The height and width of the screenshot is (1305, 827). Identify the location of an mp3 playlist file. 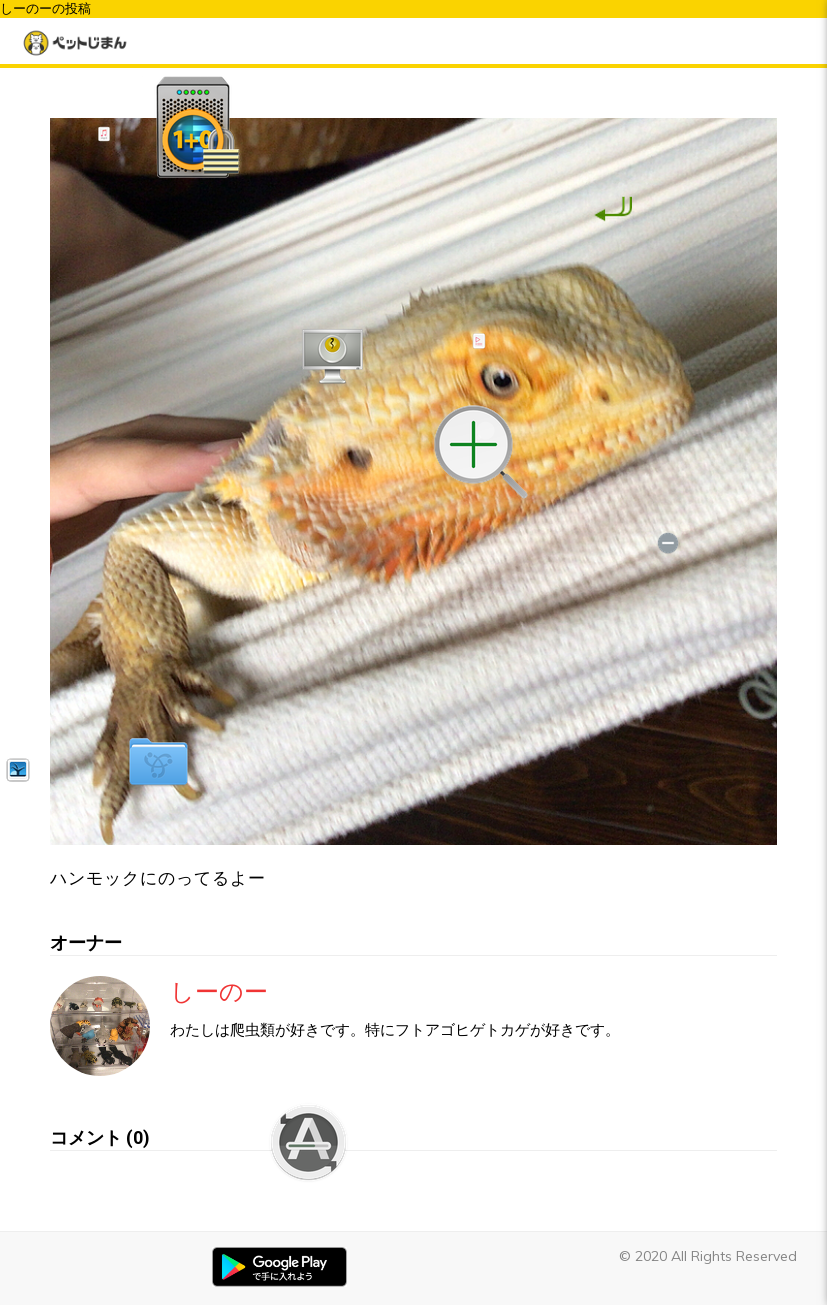
(479, 341).